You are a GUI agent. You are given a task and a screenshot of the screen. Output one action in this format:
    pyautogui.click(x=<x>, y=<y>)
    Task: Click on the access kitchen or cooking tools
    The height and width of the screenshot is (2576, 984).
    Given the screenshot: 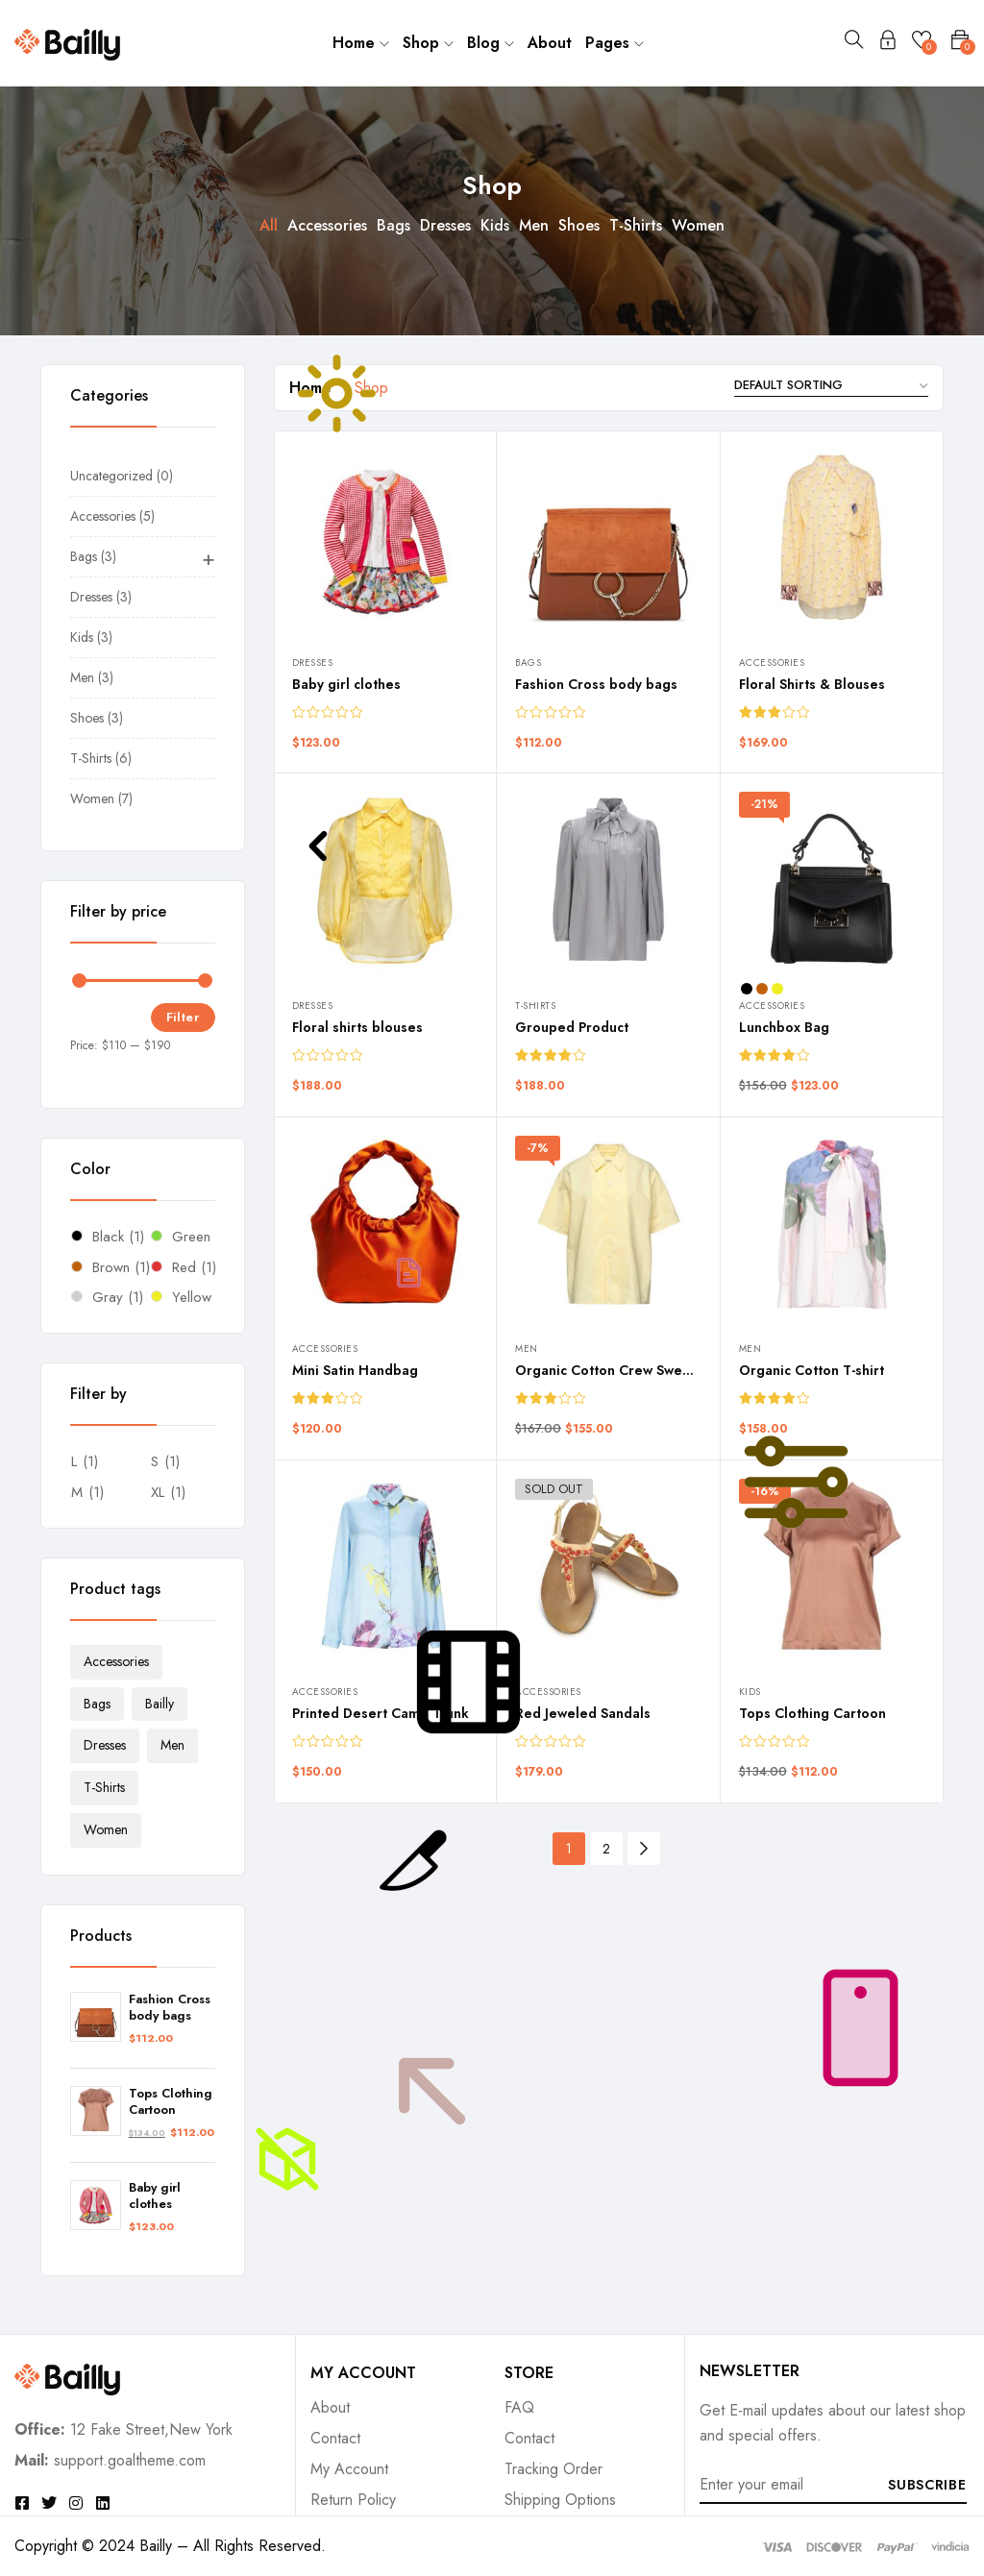 What is the action you would take?
    pyautogui.click(x=413, y=1861)
    